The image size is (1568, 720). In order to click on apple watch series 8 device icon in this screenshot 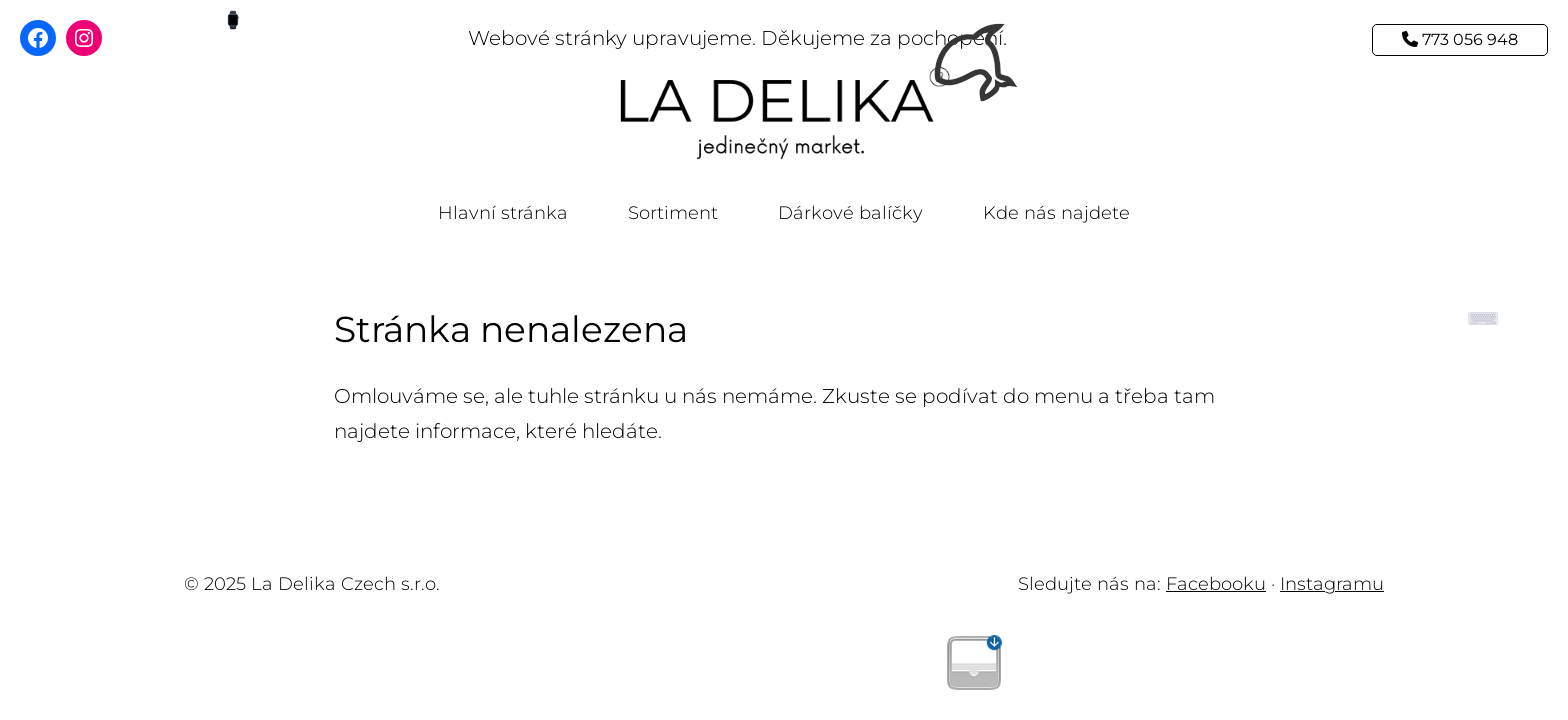, I will do `click(233, 20)`.